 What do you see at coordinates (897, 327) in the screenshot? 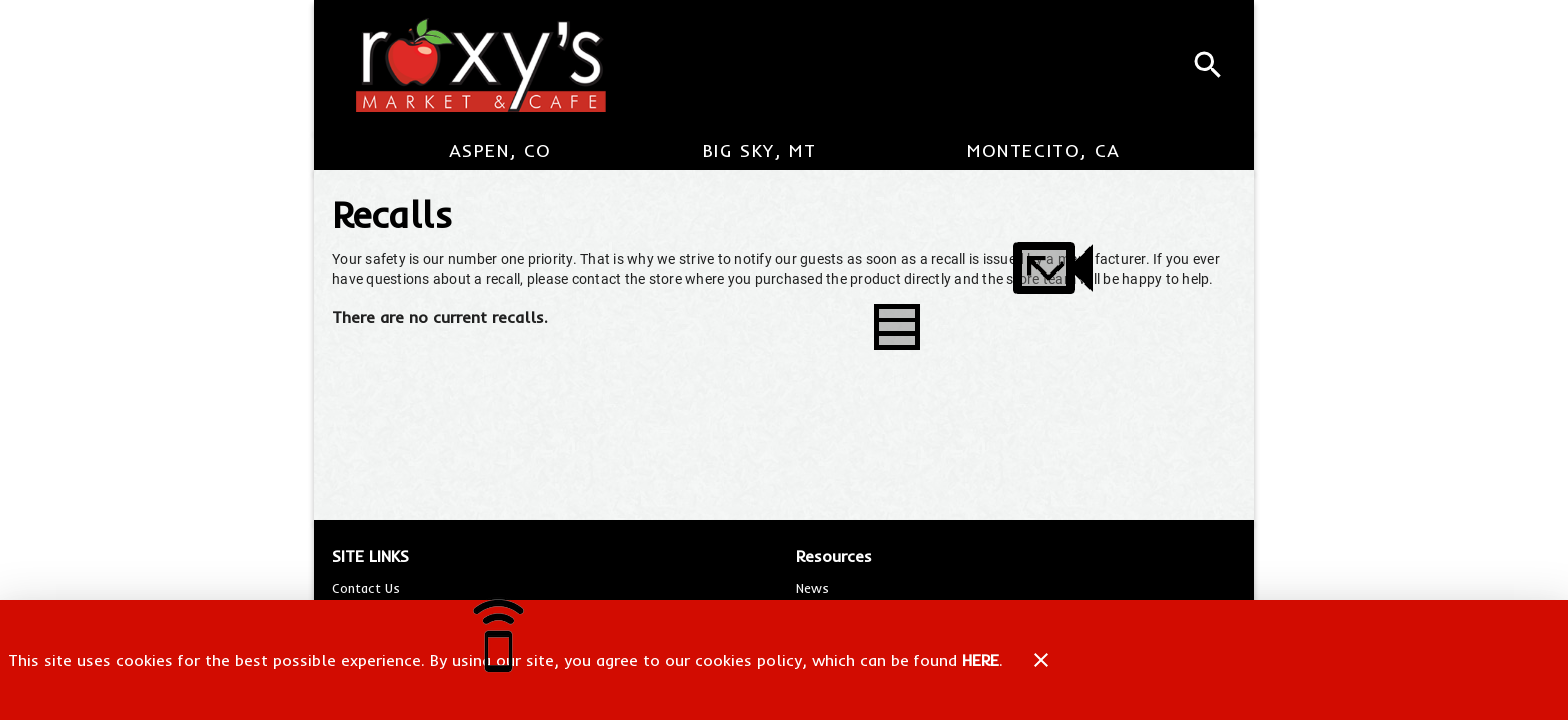
I see `view data in row layout` at bounding box center [897, 327].